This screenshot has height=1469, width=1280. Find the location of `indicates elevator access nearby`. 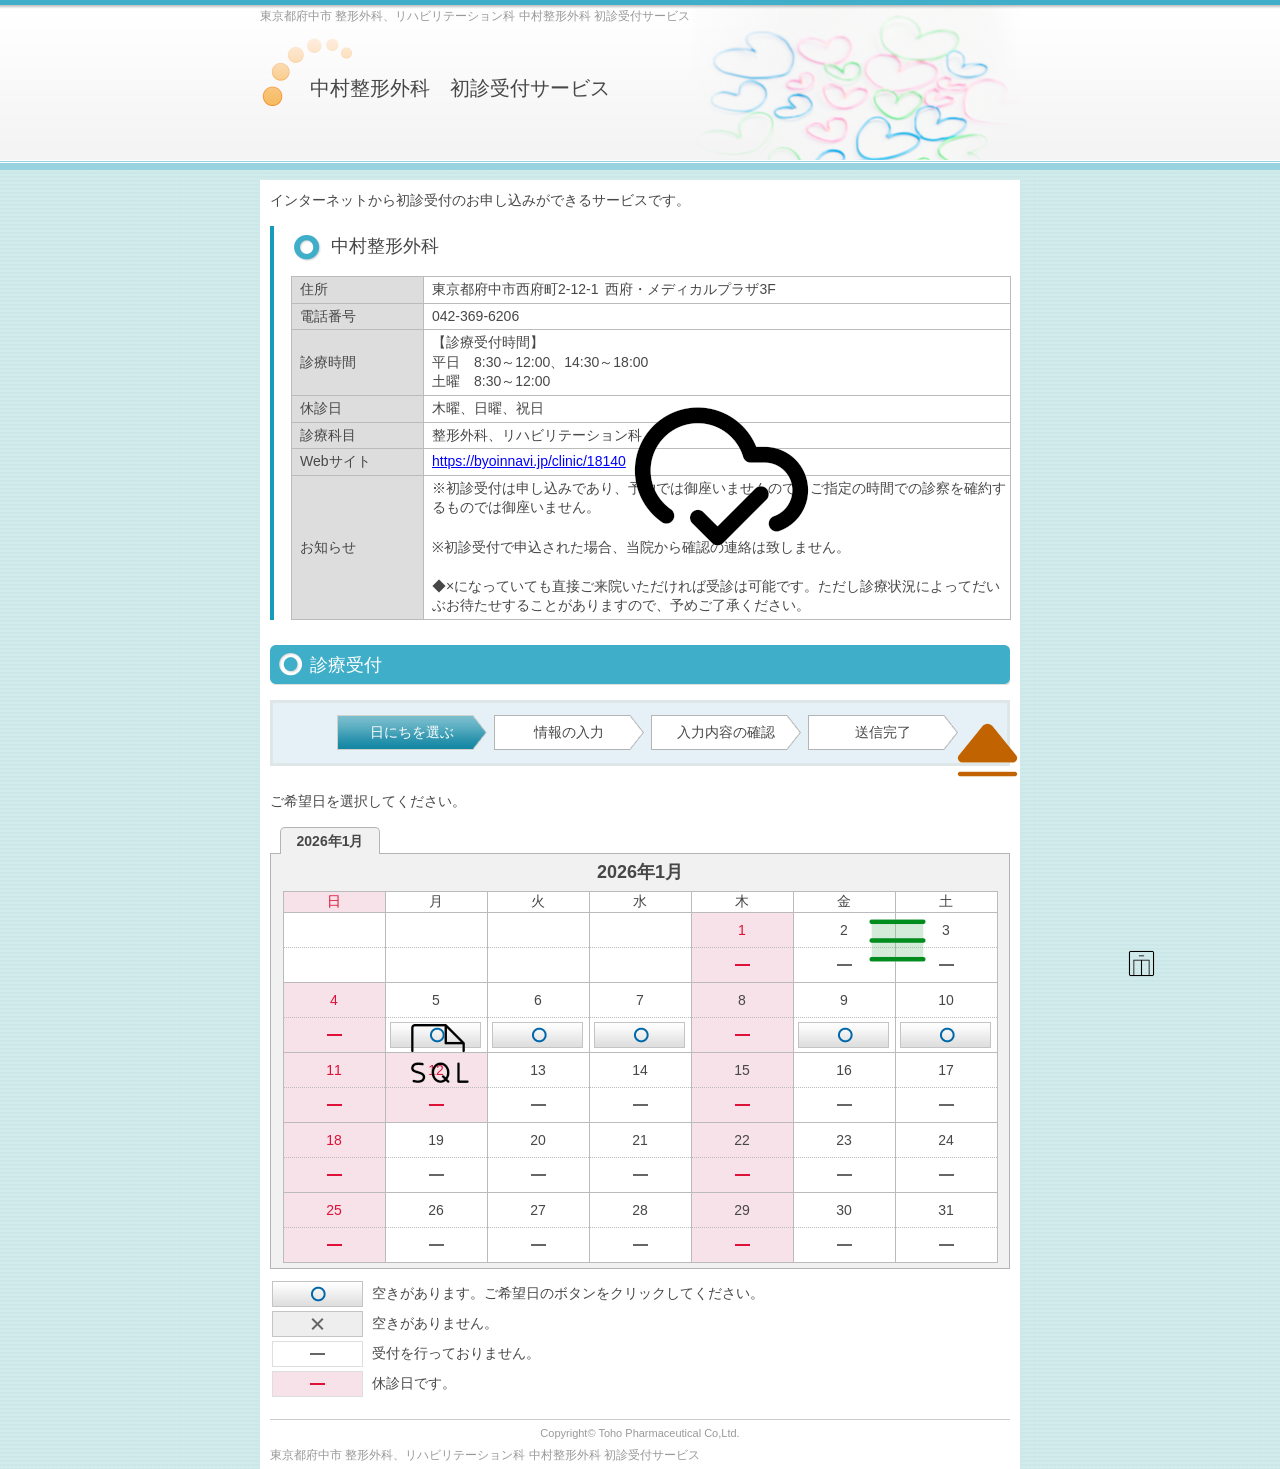

indicates elevator access nearby is located at coordinates (1141, 963).